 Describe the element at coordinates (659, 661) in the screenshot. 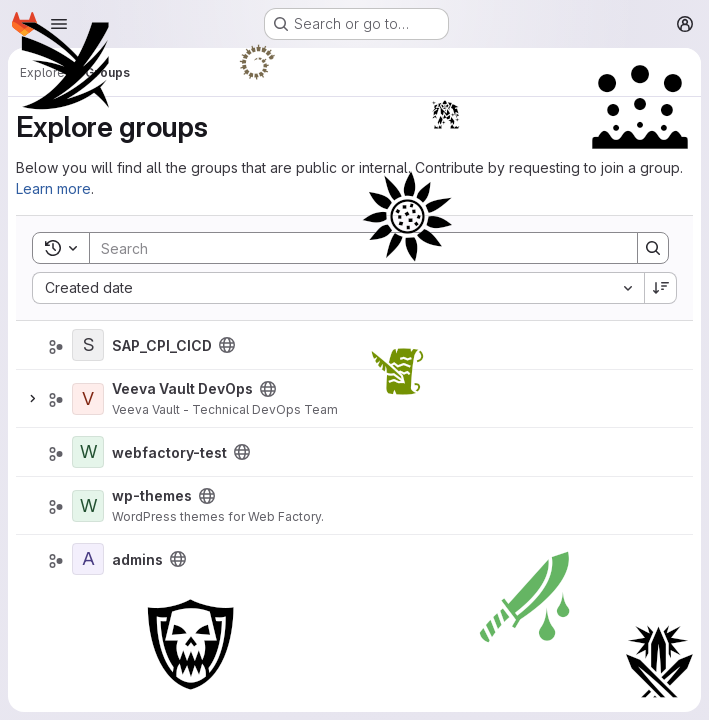

I see `activate team unity or group attack ability` at that location.